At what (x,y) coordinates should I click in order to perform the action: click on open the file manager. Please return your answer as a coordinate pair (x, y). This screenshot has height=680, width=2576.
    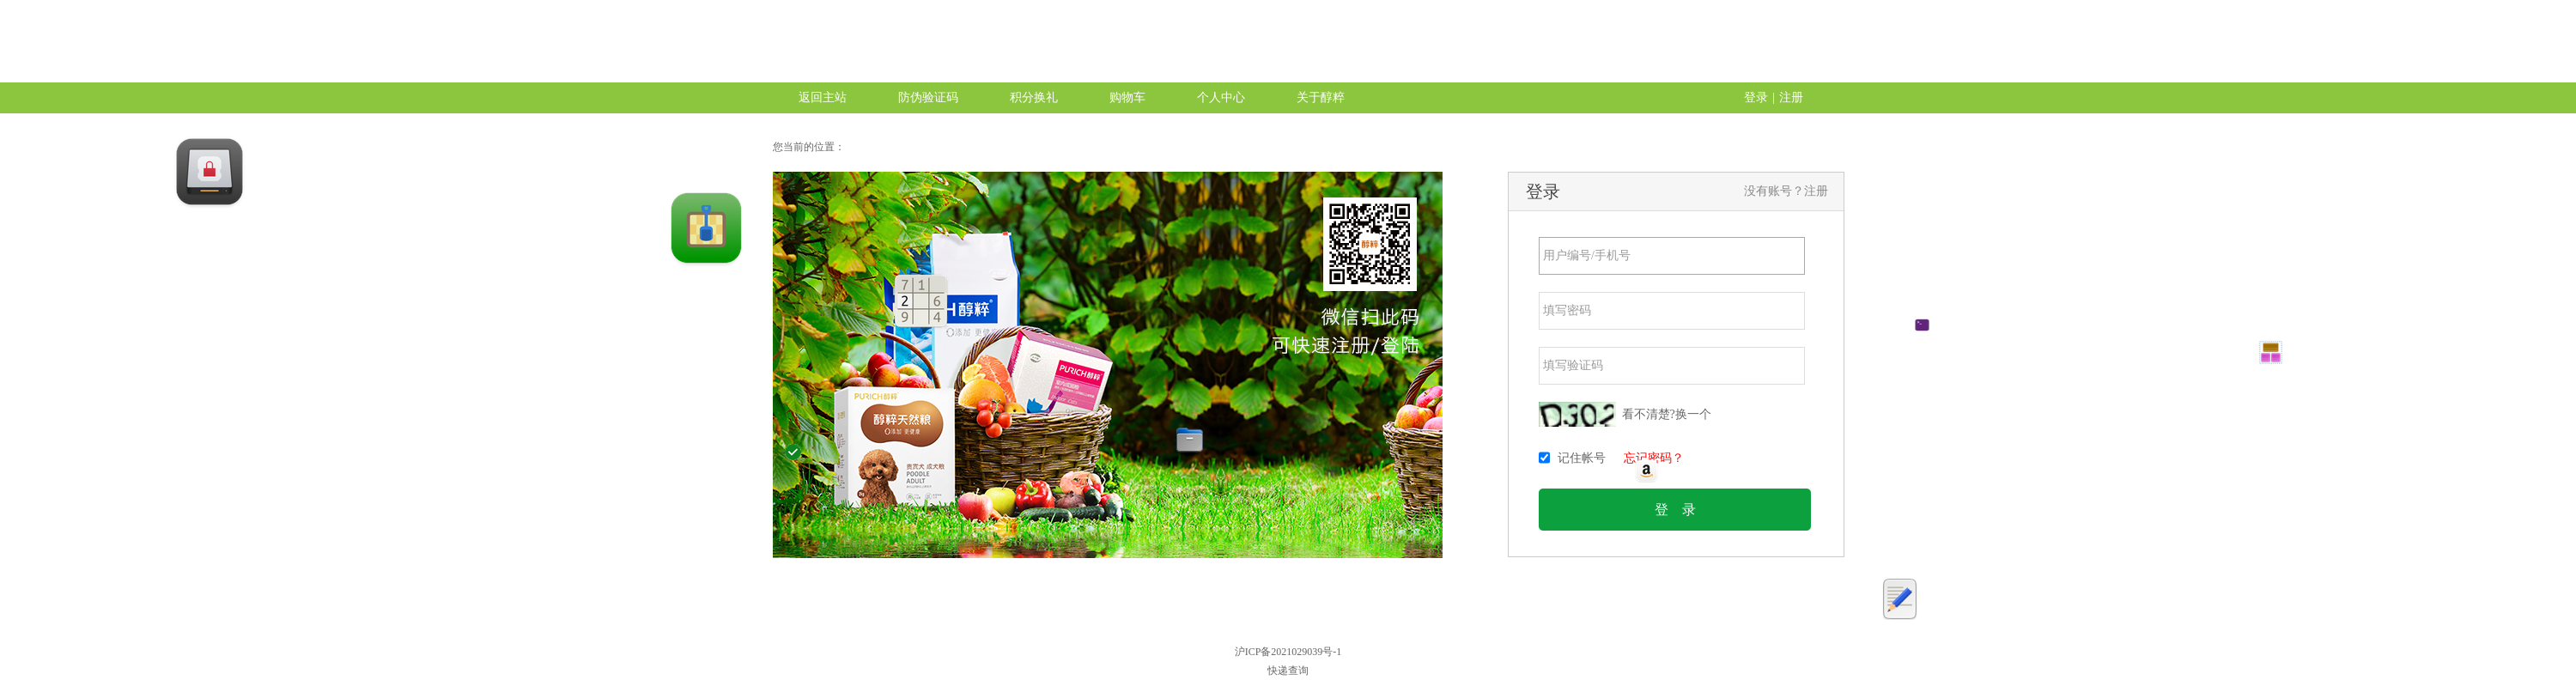
    Looking at the image, I should click on (1189, 439).